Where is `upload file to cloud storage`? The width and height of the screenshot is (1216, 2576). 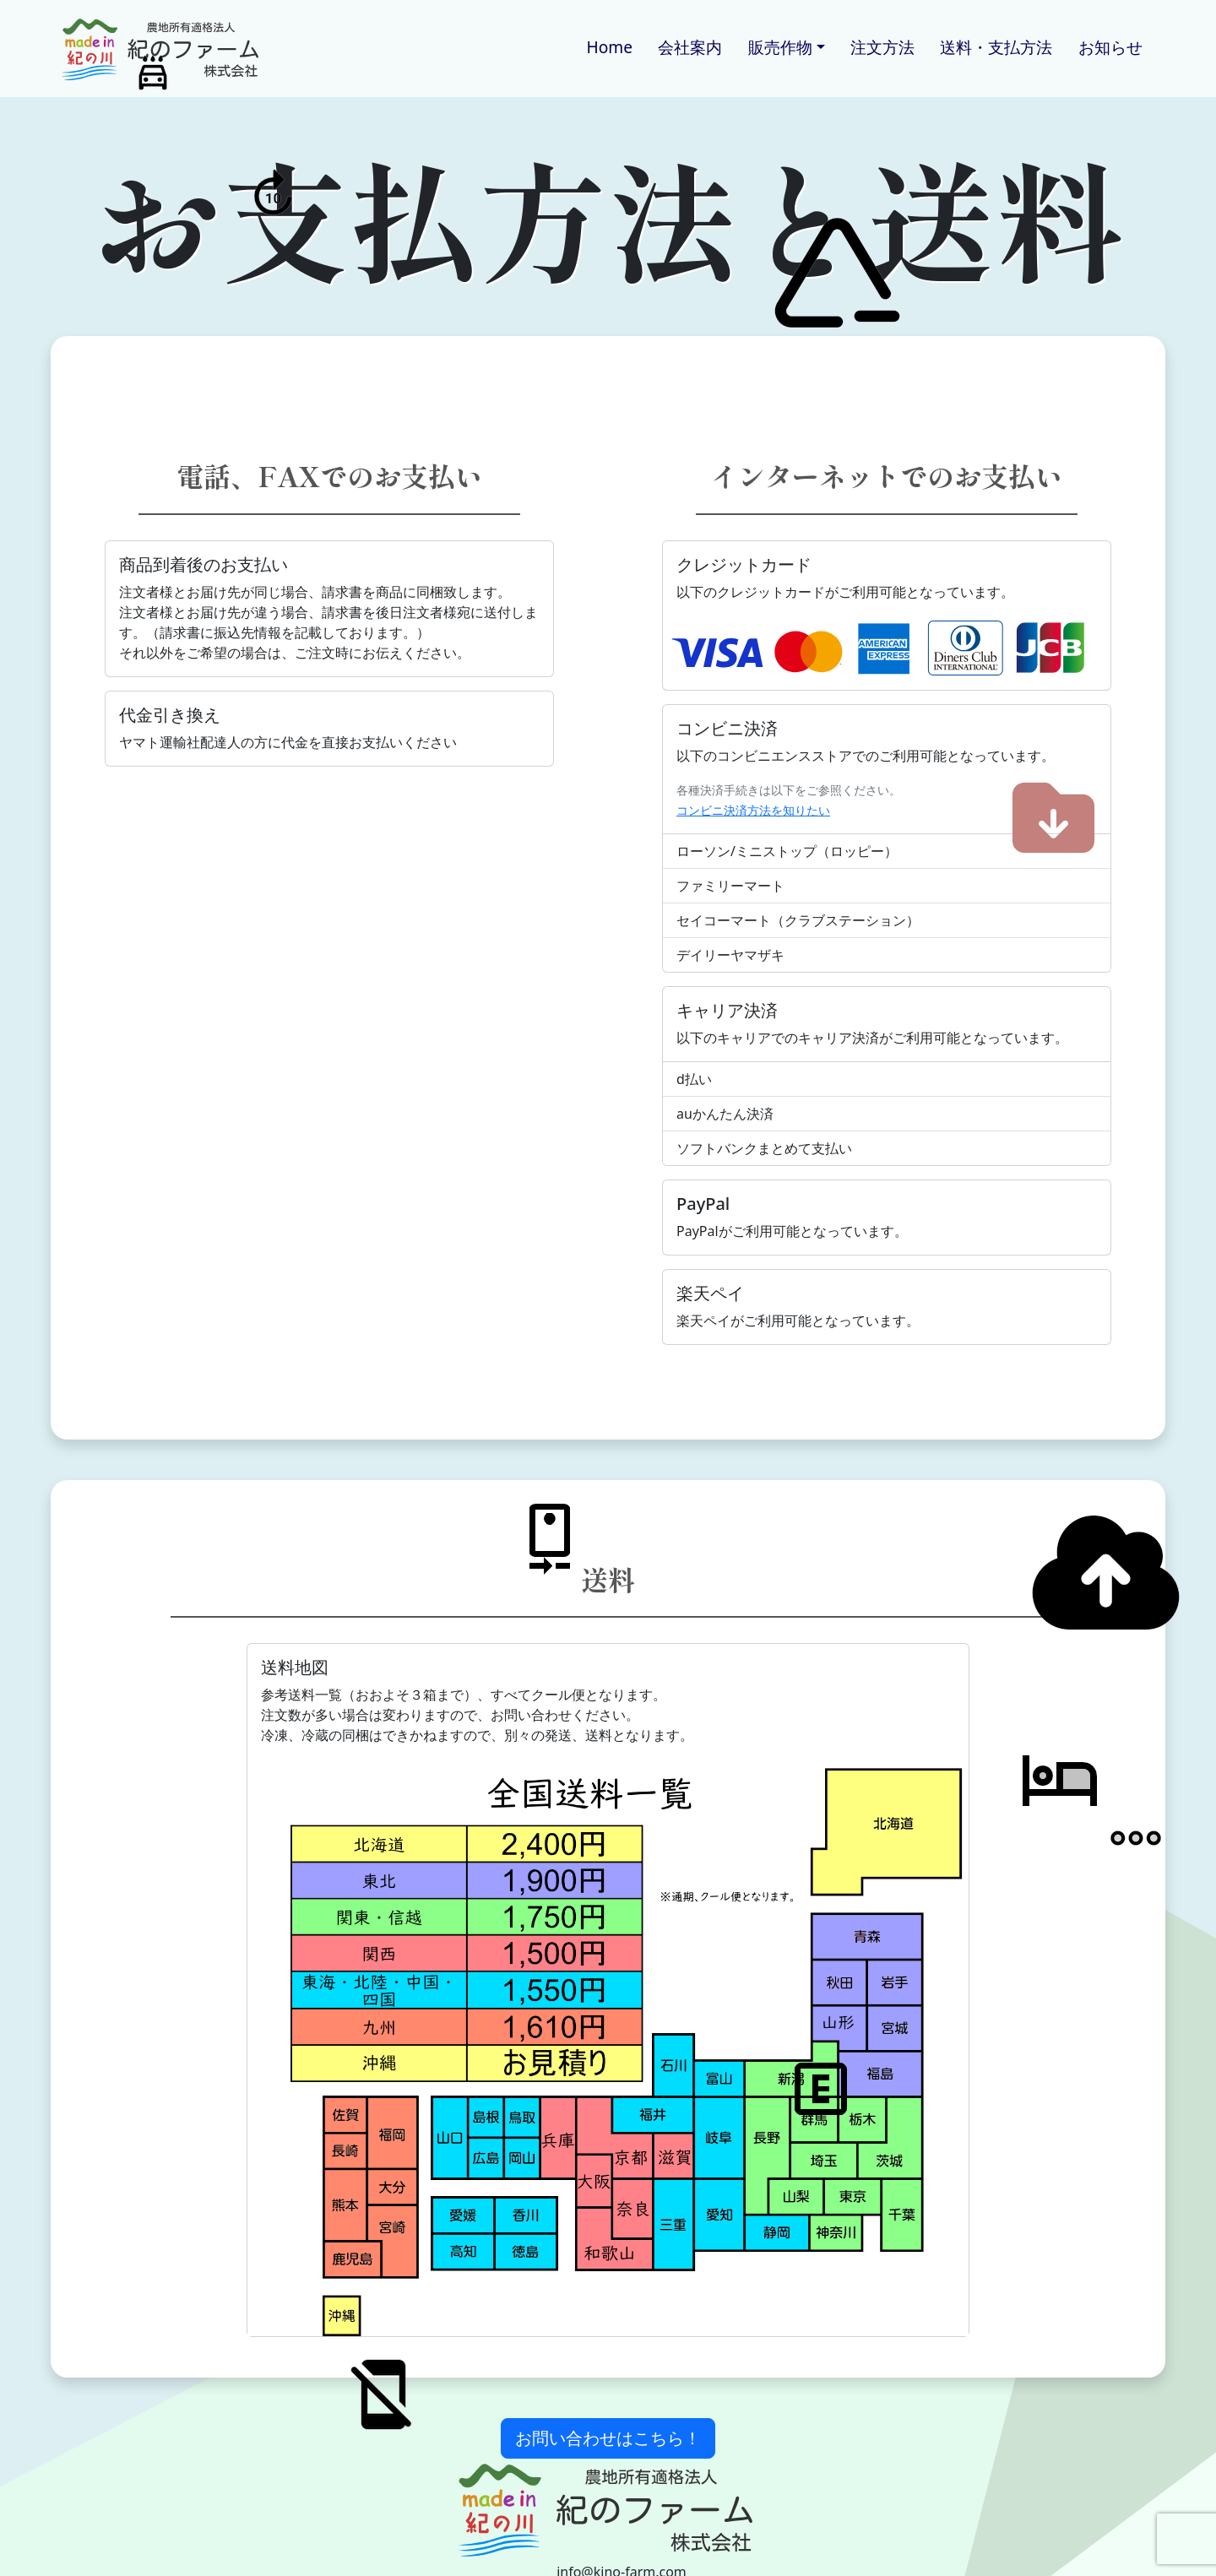 upload file to cloud storage is located at coordinates (1105, 1572).